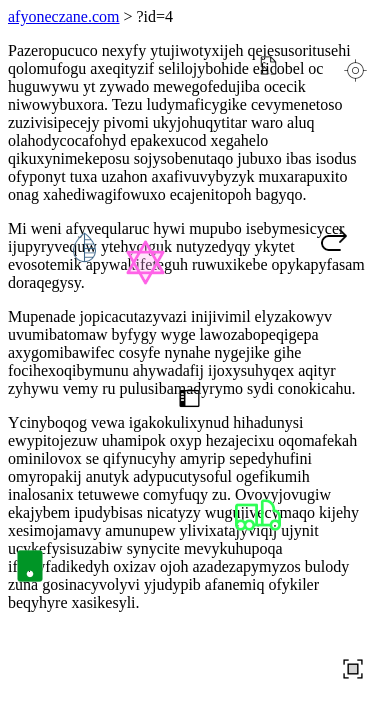  I want to click on access a locked or protected file, so click(268, 65).